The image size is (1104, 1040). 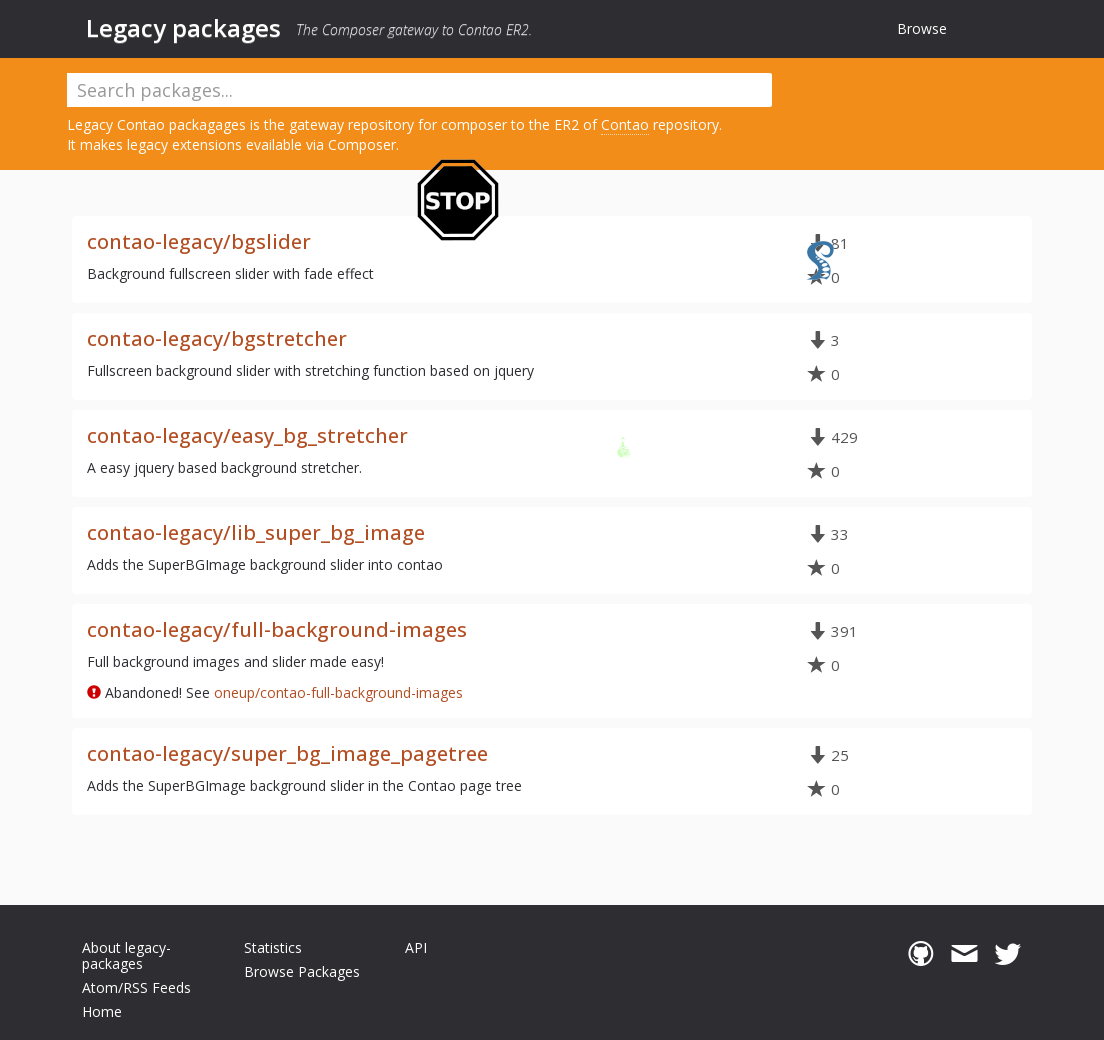 What do you see at coordinates (820, 261) in the screenshot?
I see `represents a sea creature or kraken enemy type` at bounding box center [820, 261].